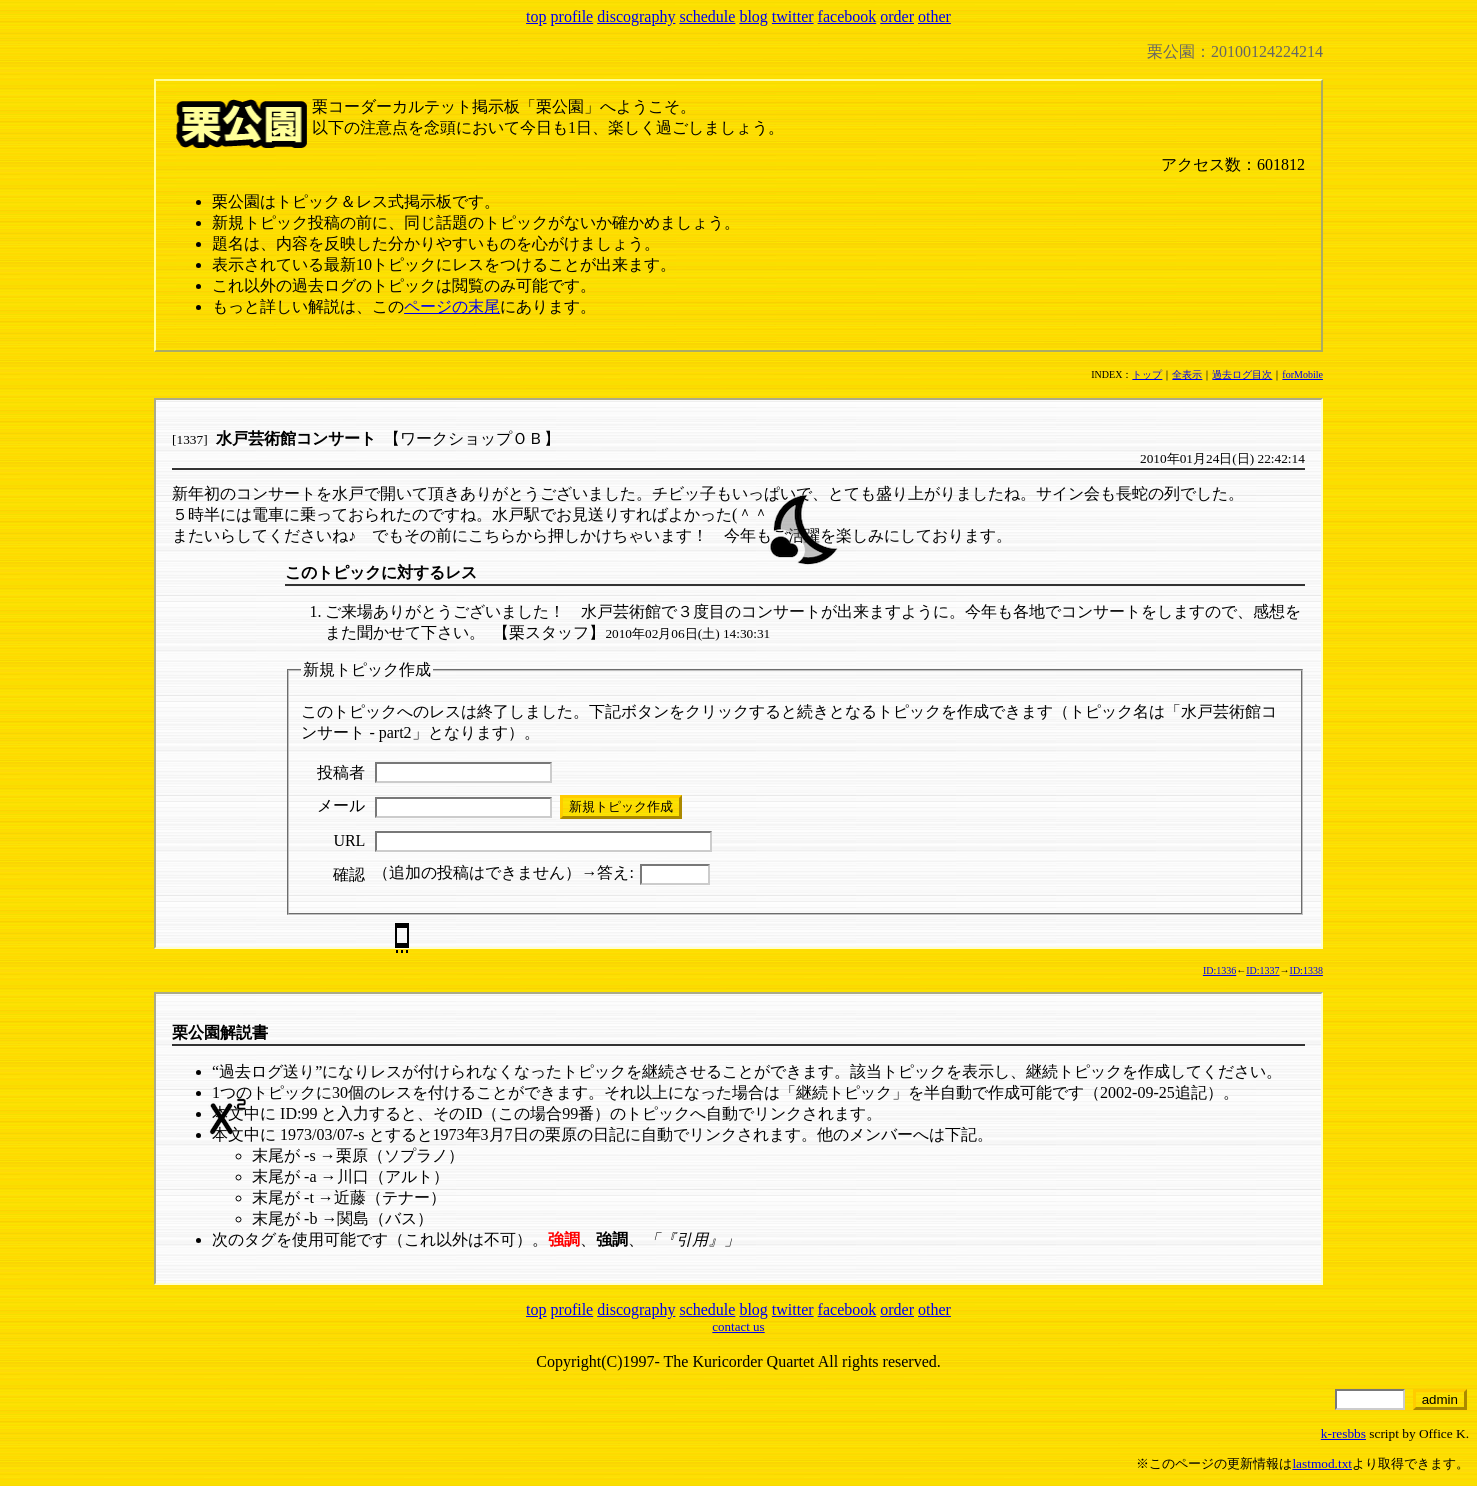 The image size is (1477, 1486). What do you see at coordinates (221, 1116) in the screenshot?
I see `format selected text as superscript` at bounding box center [221, 1116].